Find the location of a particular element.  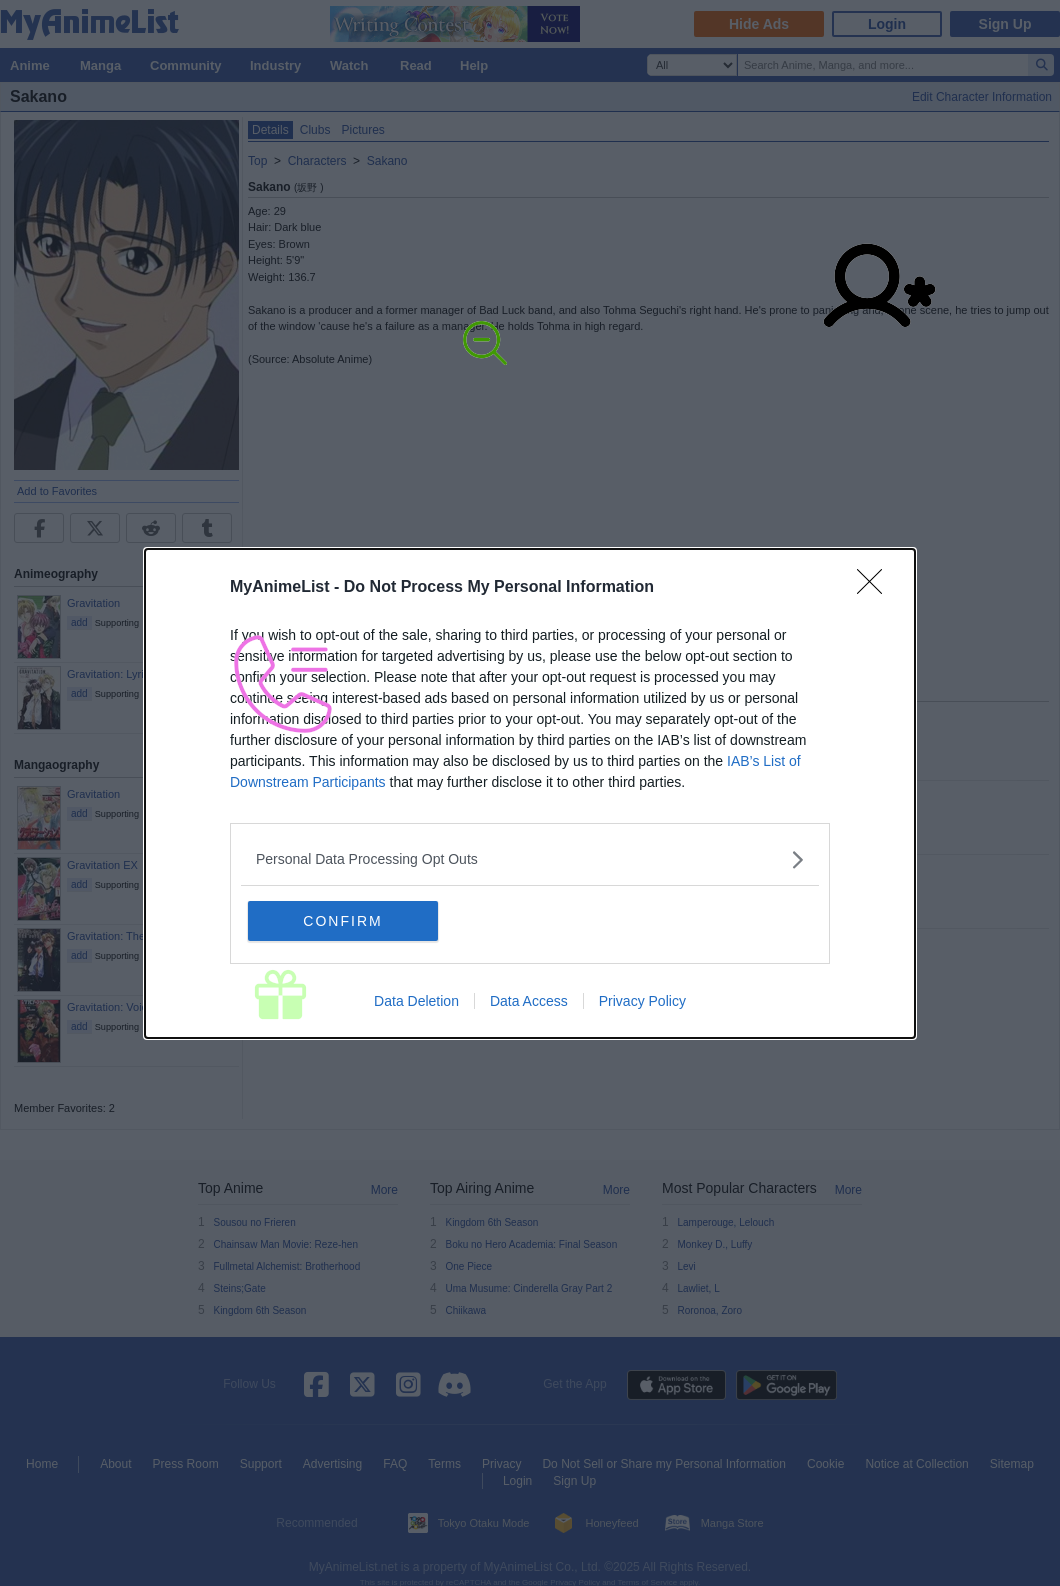

view or redeem a gift is located at coordinates (280, 997).